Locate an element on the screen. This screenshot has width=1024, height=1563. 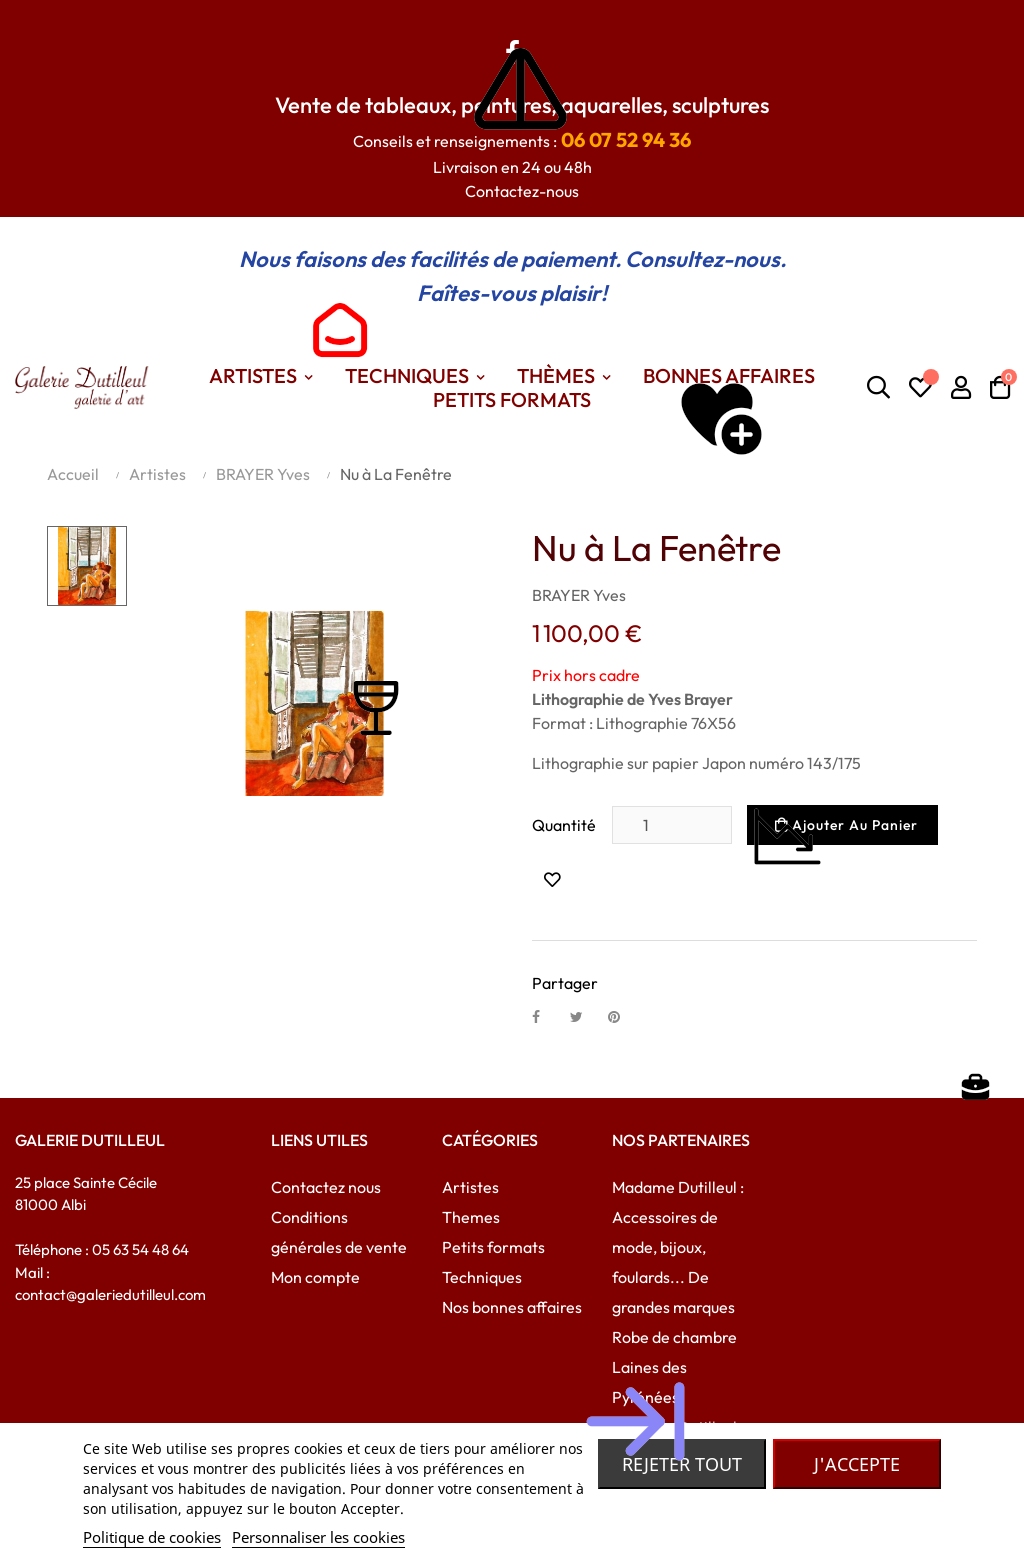
add to favorites is located at coordinates (721, 414).